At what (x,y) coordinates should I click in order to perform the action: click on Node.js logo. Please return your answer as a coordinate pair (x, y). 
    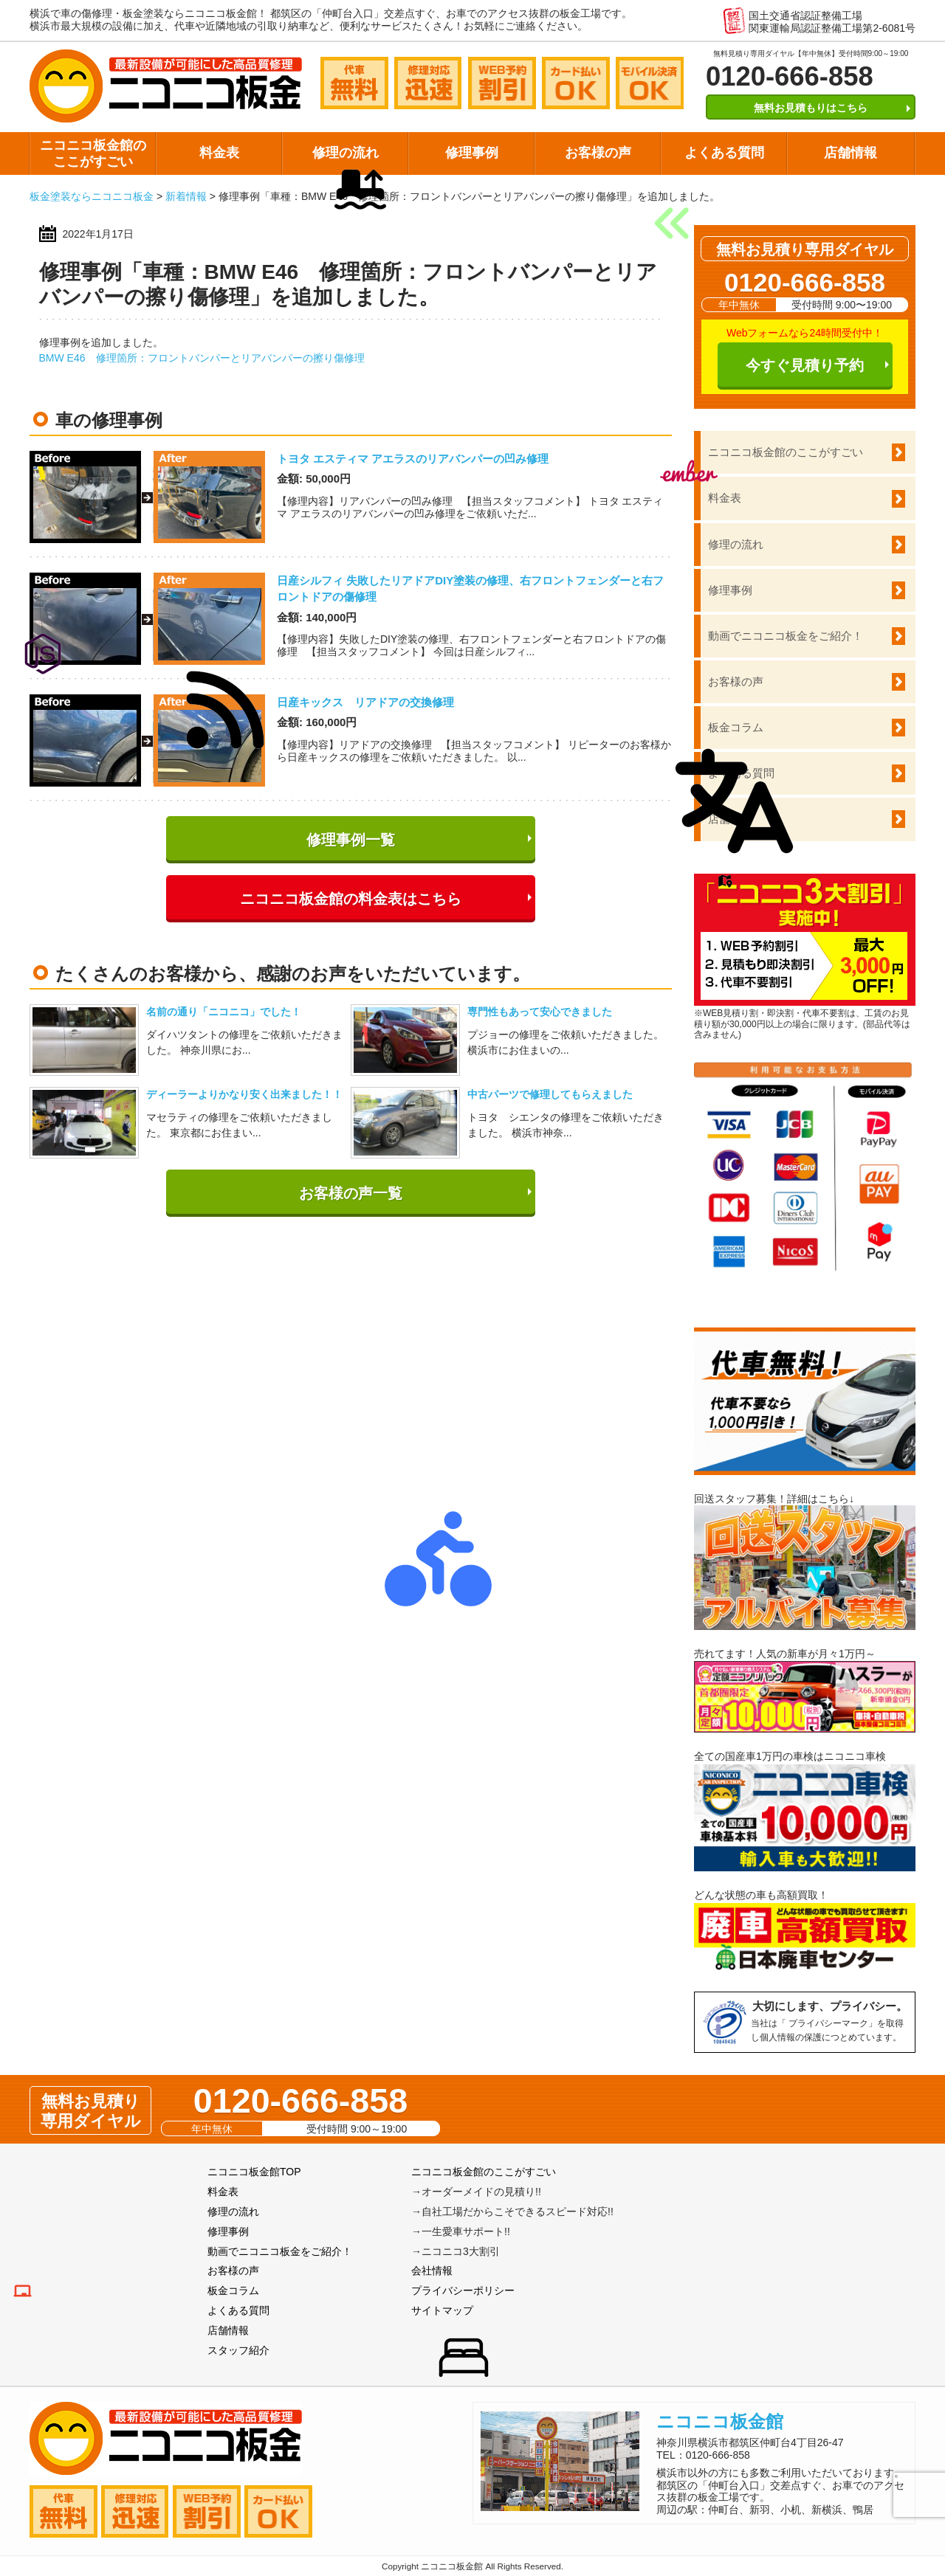
    Looking at the image, I should click on (43, 654).